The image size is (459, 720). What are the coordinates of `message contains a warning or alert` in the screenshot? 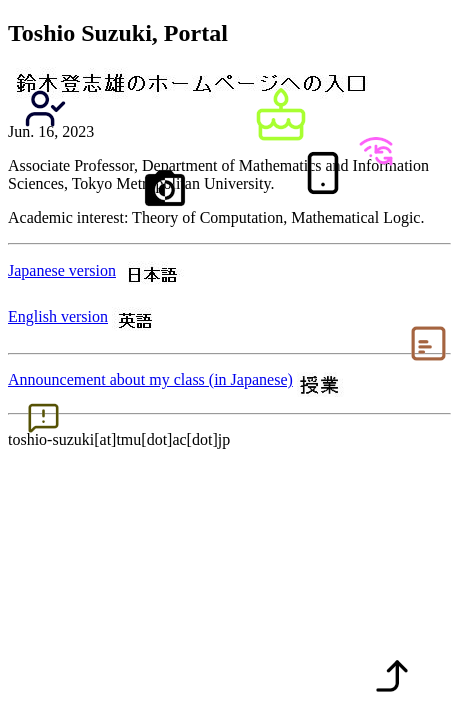 It's located at (43, 417).